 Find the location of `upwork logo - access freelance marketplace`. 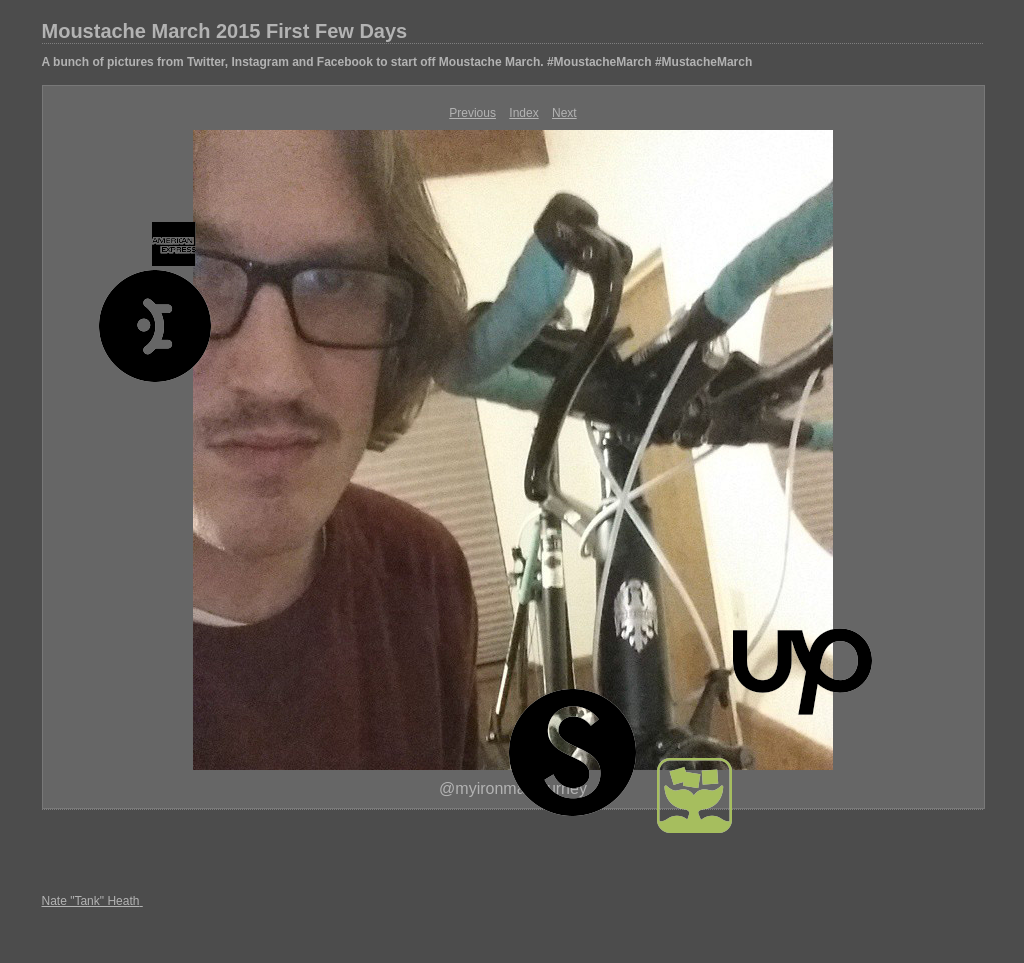

upwork logo - access freelance marketplace is located at coordinates (802, 671).